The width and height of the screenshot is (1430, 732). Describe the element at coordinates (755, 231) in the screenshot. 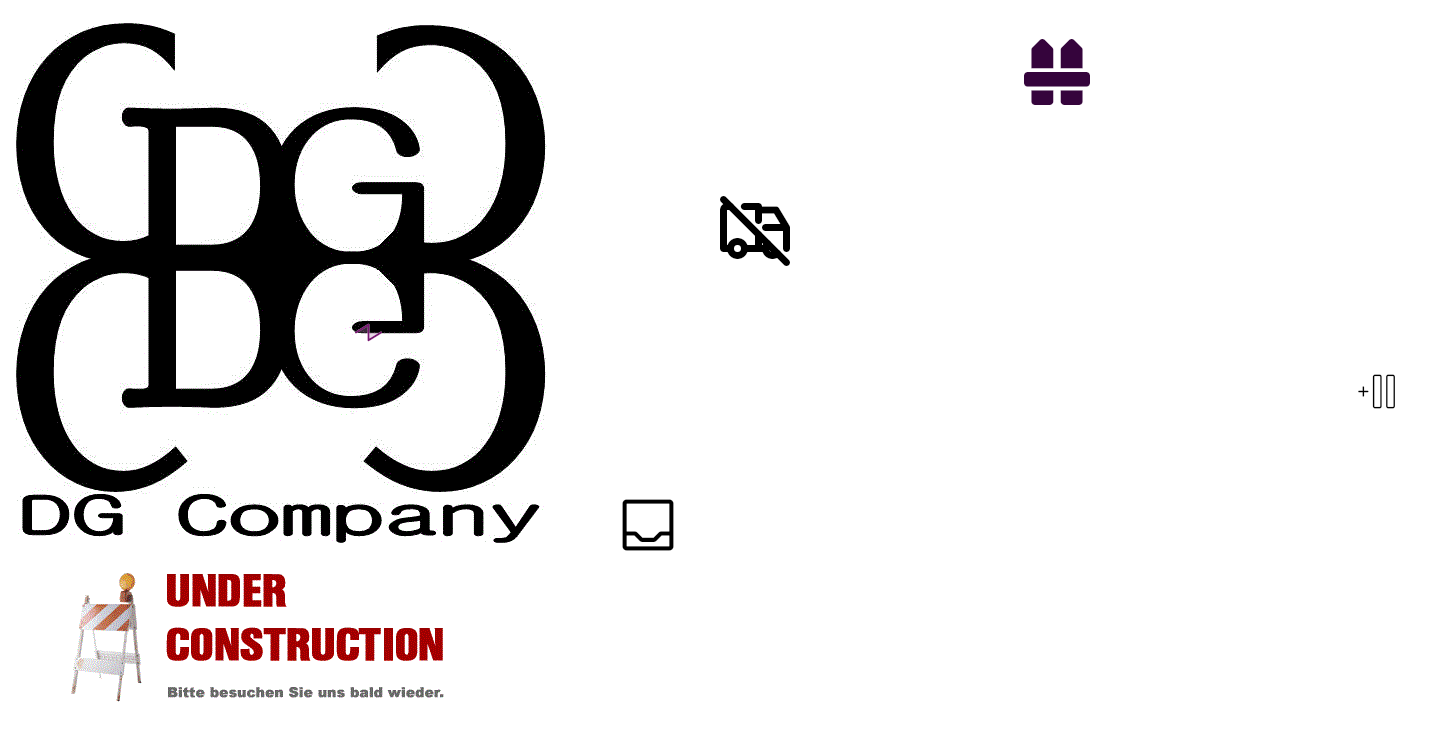

I see `delivery unavailable` at that location.